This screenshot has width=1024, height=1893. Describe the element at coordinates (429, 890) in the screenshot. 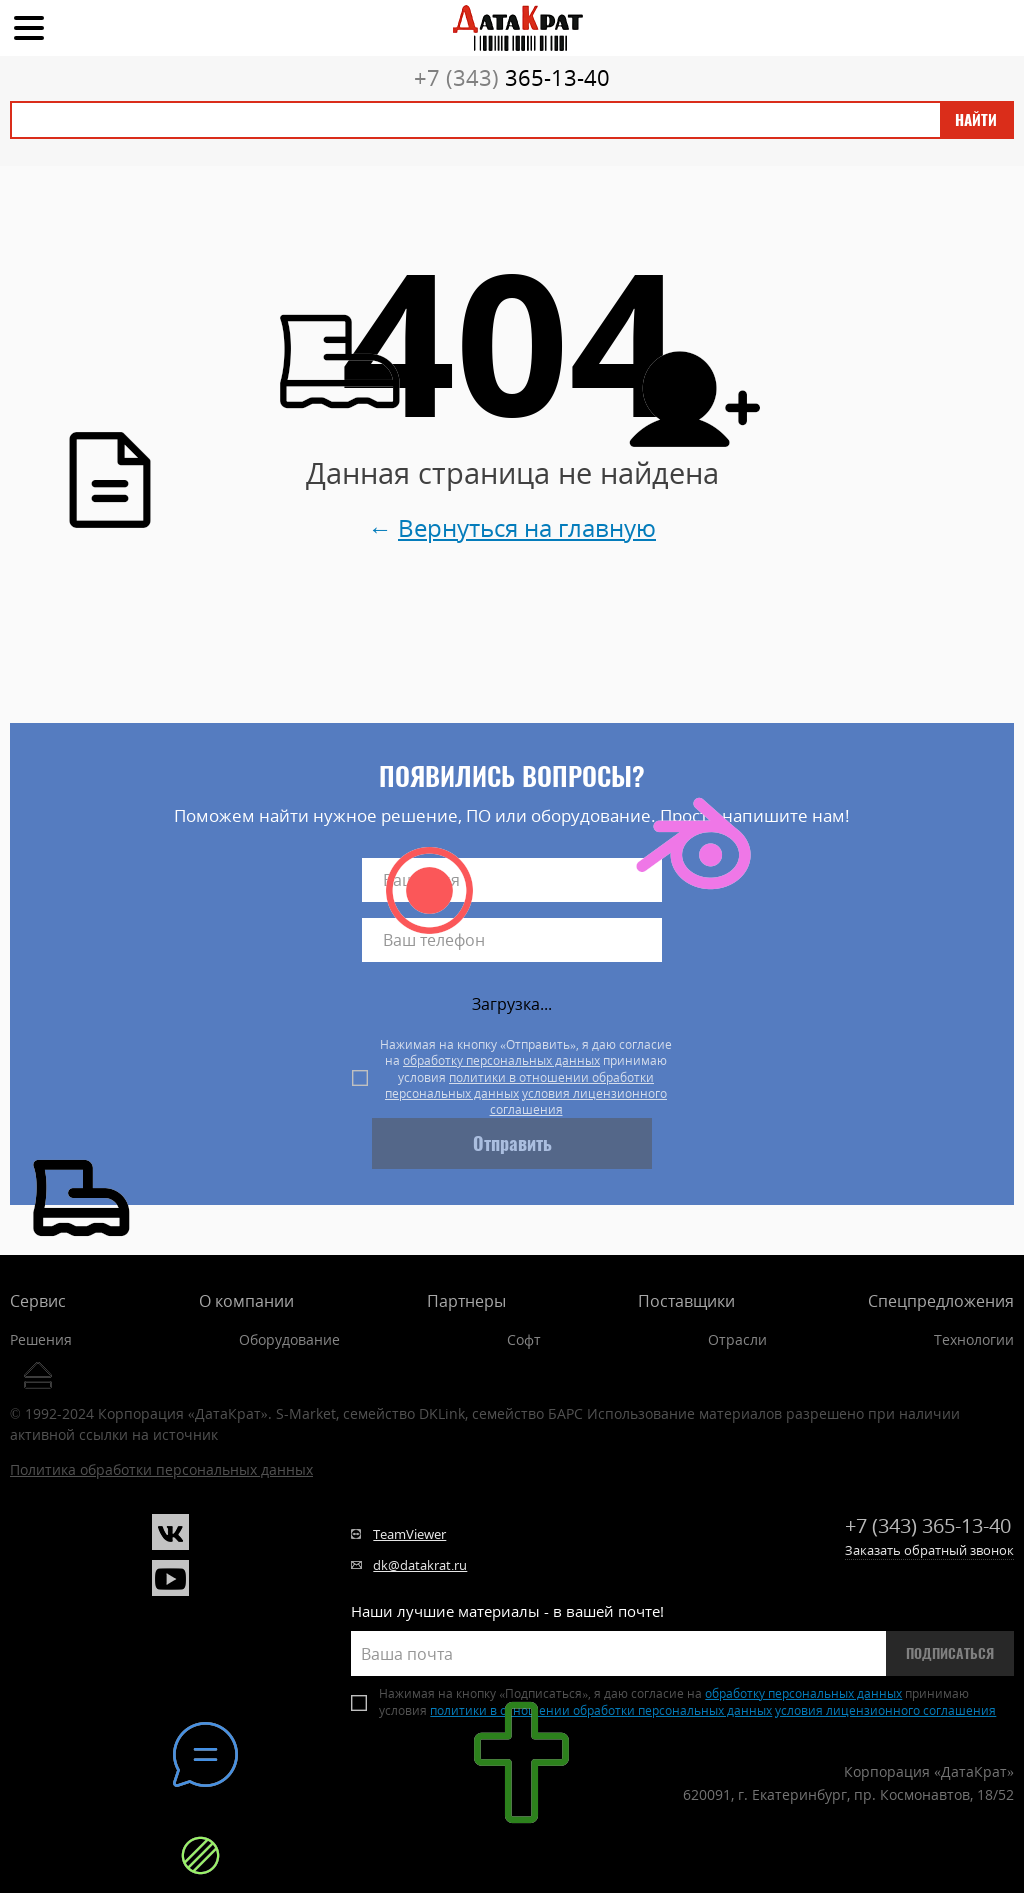

I see `a selected radio button option` at that location.